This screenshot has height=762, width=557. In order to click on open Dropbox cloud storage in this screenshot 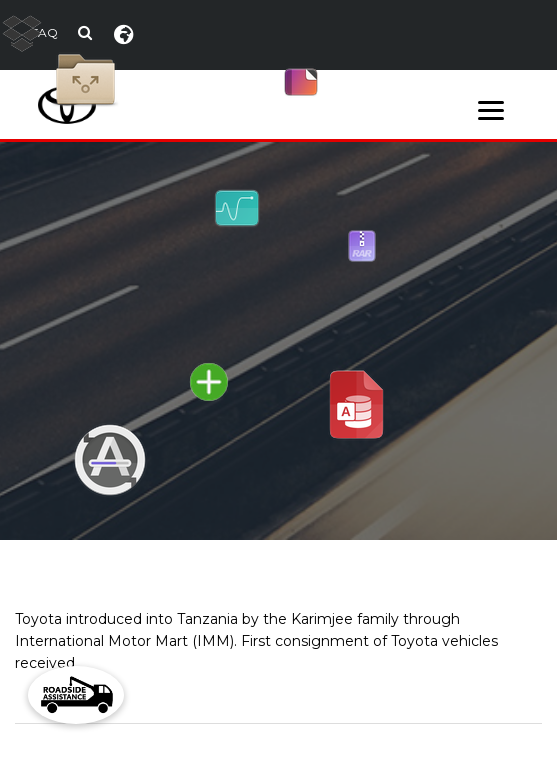, I will do `click(22, 35)`.